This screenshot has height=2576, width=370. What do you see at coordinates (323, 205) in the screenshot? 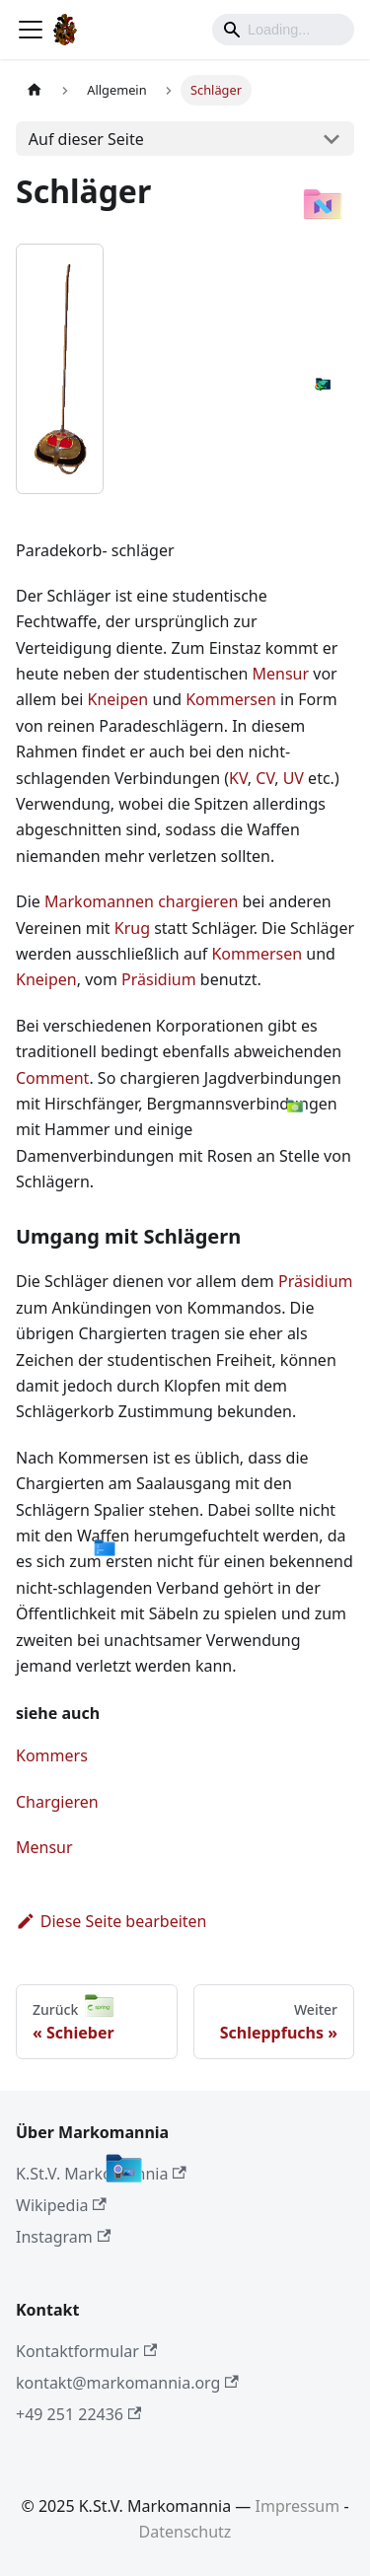
I see `open android nougat files folder` at bounding box center [323, 205].